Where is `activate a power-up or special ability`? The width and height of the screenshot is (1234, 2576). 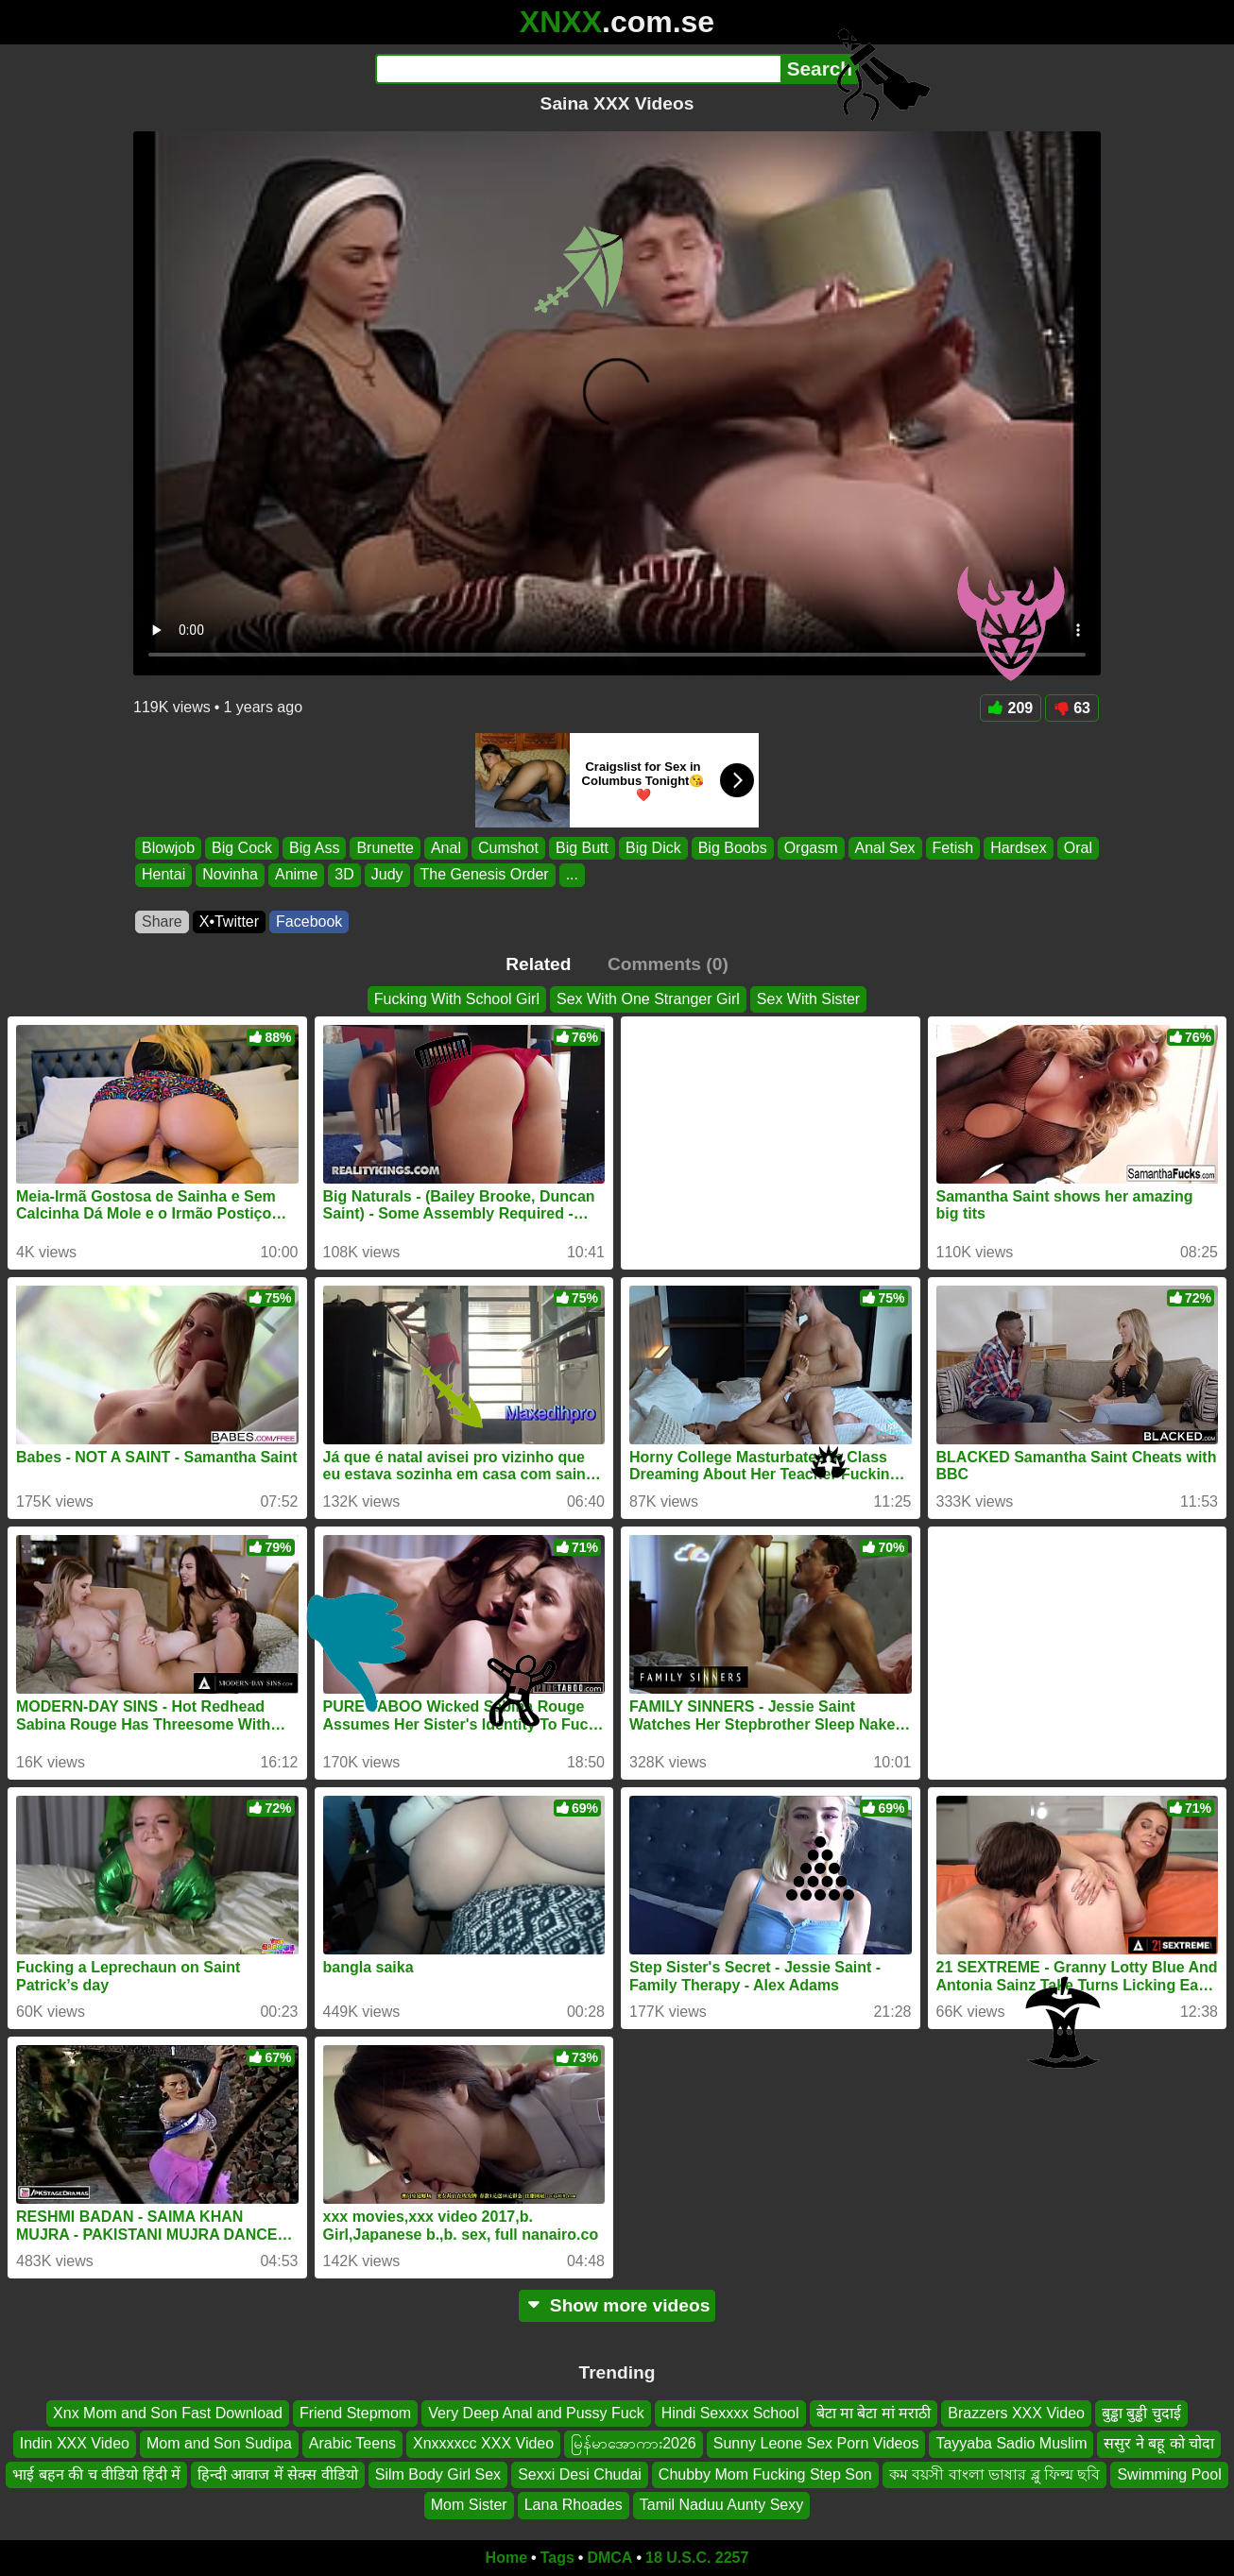
activate a power-up or special ability is located at coordinates (829, 1460).